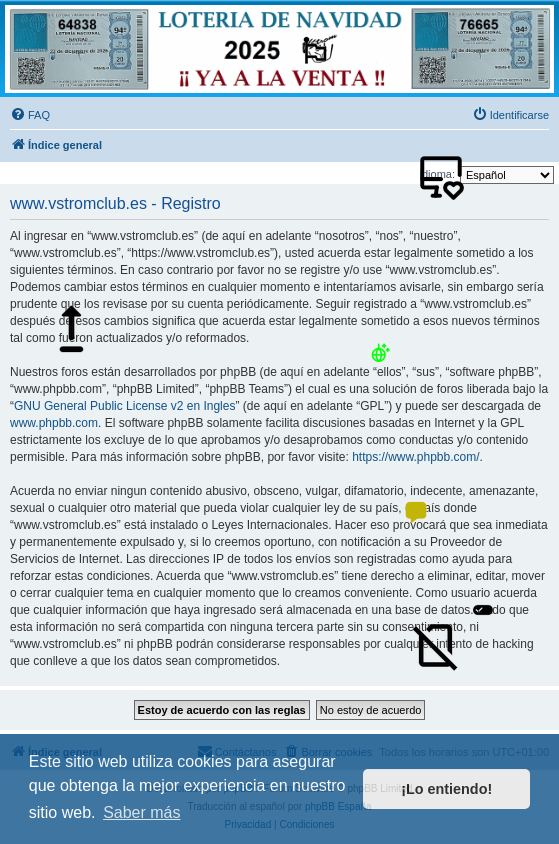 Image resolution: width=559 pixels, height=844 pixels. I want to click on add this device to favorites, so click(441, 177).